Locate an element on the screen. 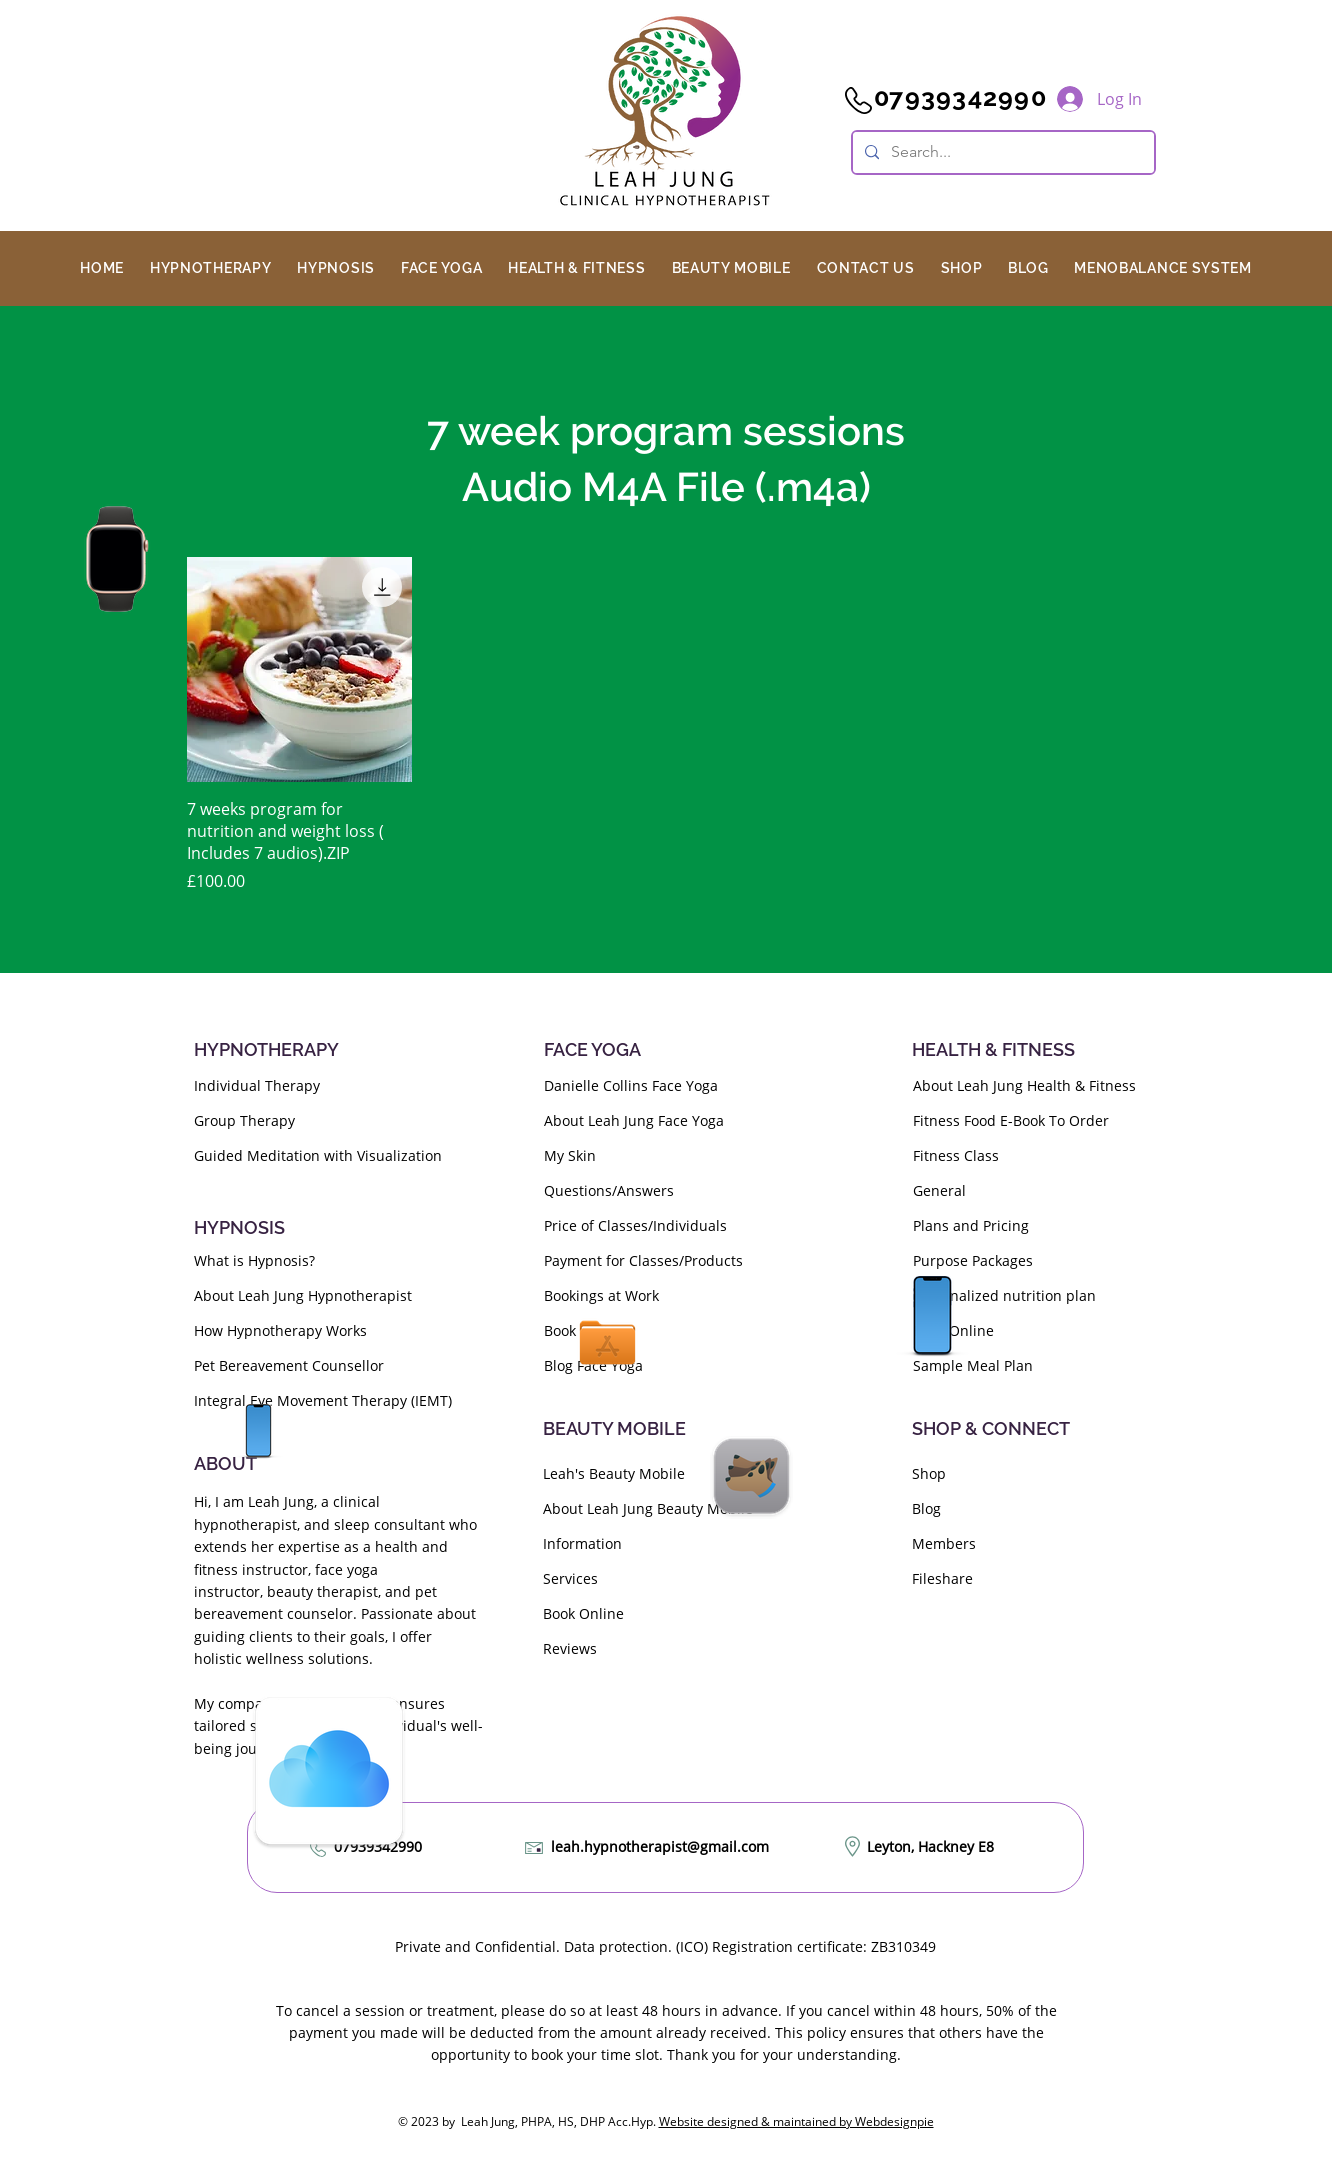  iPhone 13 device icon is located at coordinates (258, 1431).